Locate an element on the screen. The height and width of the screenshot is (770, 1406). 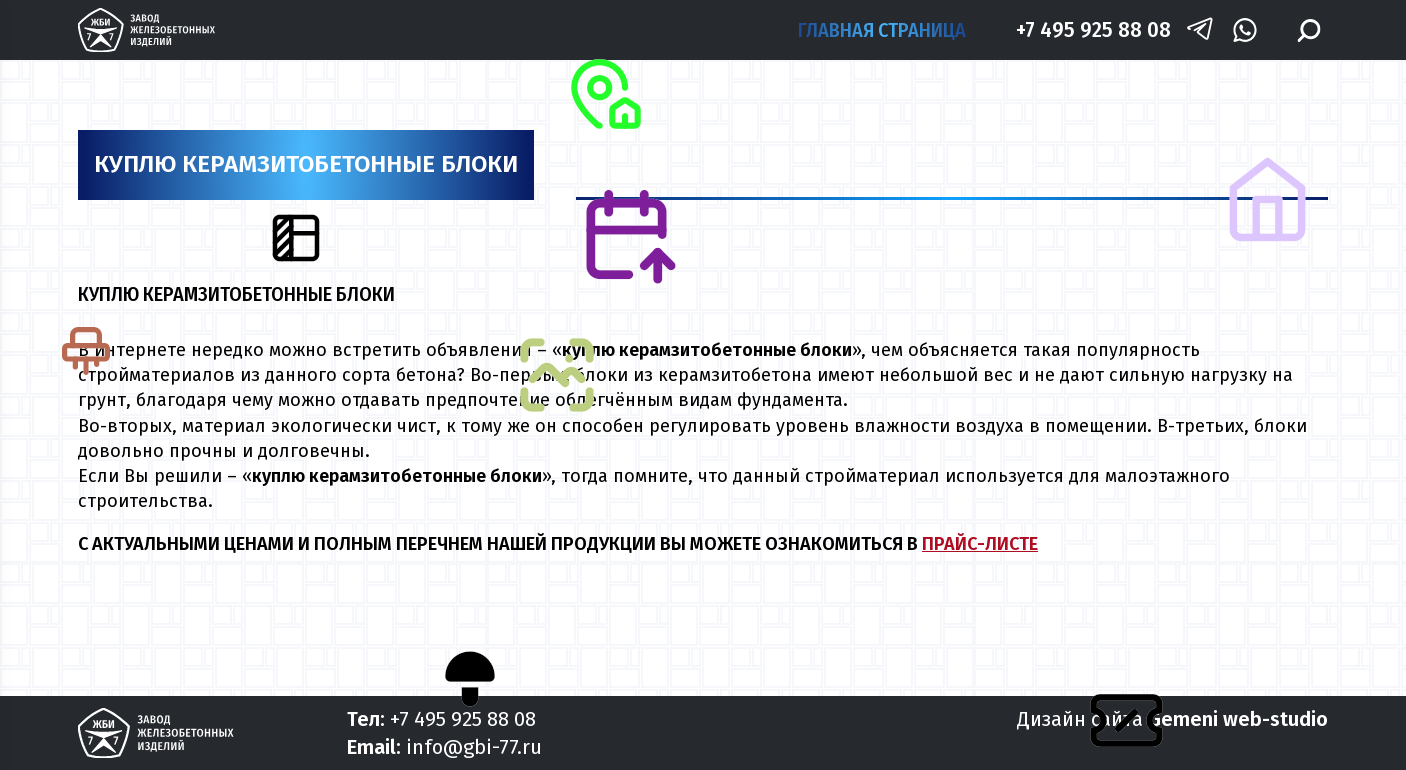
shred or permanently delete a document is located at coordinates (86, 351).